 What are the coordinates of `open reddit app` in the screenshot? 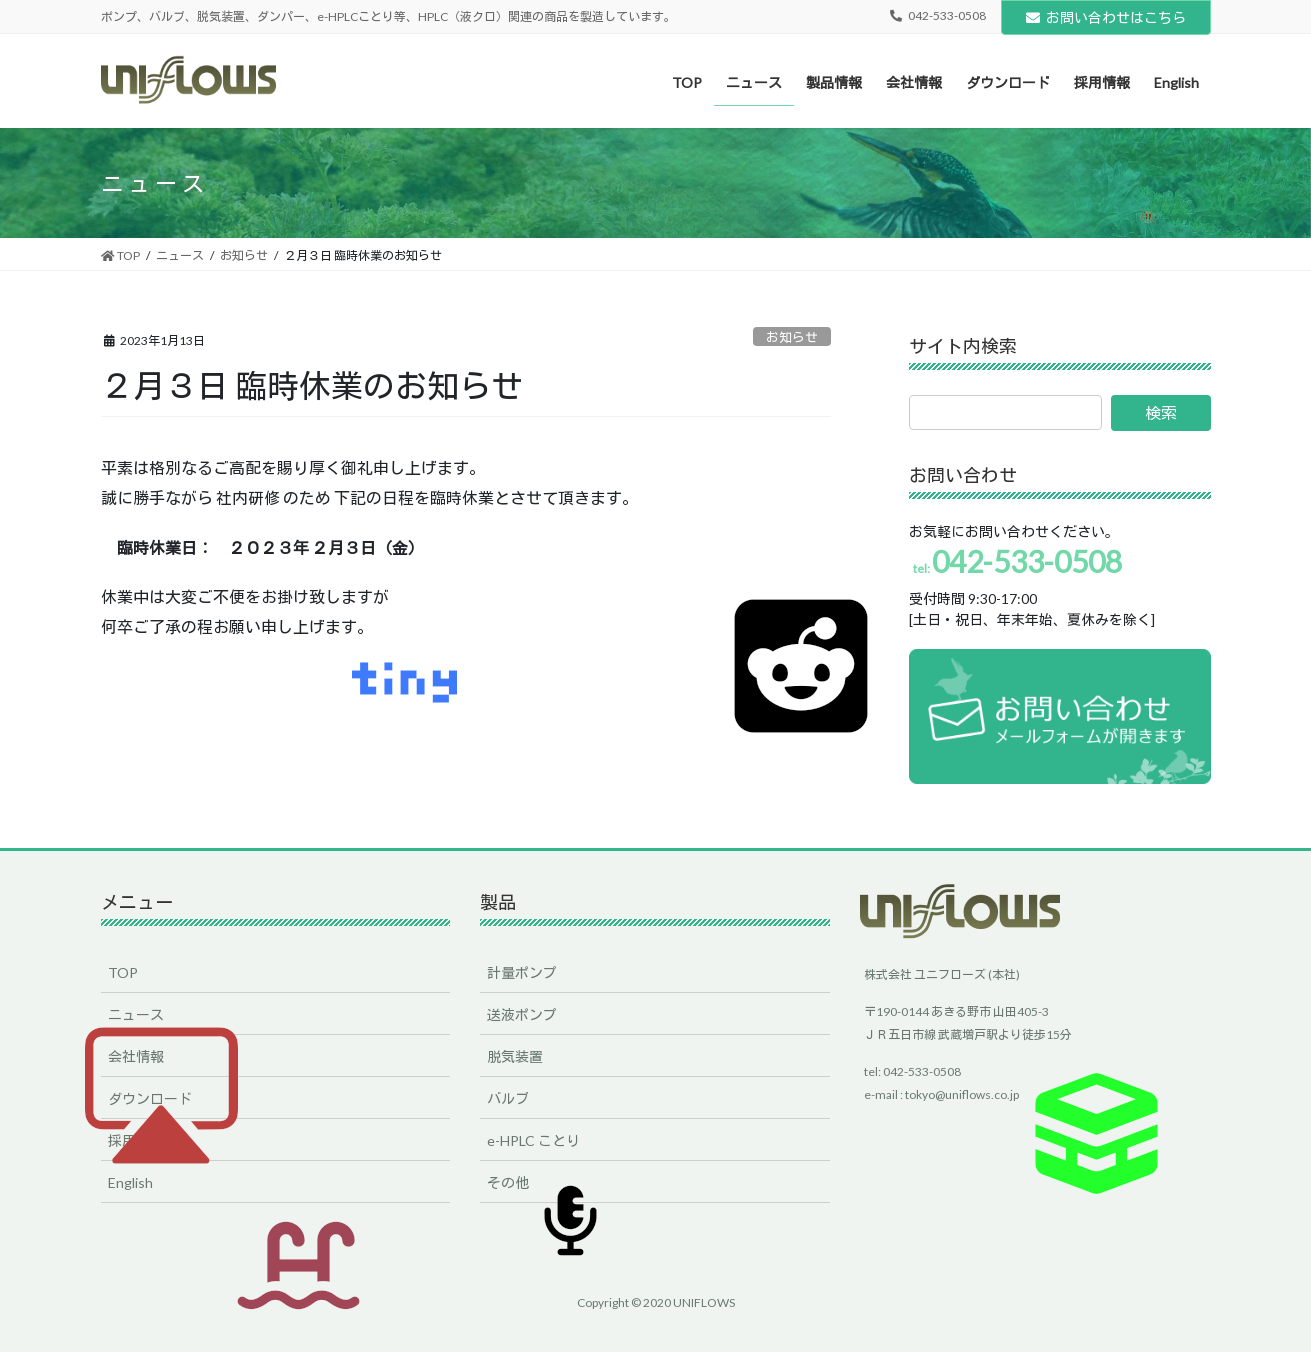 It's located at (801, 666).